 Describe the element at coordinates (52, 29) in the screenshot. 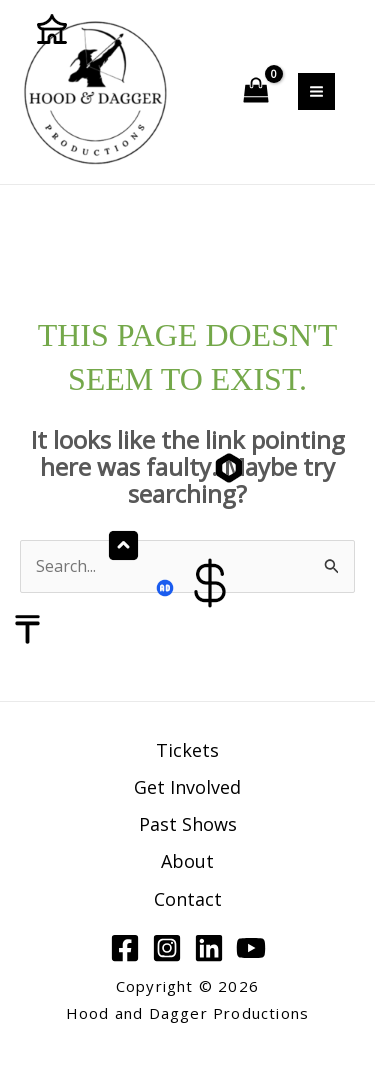

I see `view pavilion or gazebo location` at that location.